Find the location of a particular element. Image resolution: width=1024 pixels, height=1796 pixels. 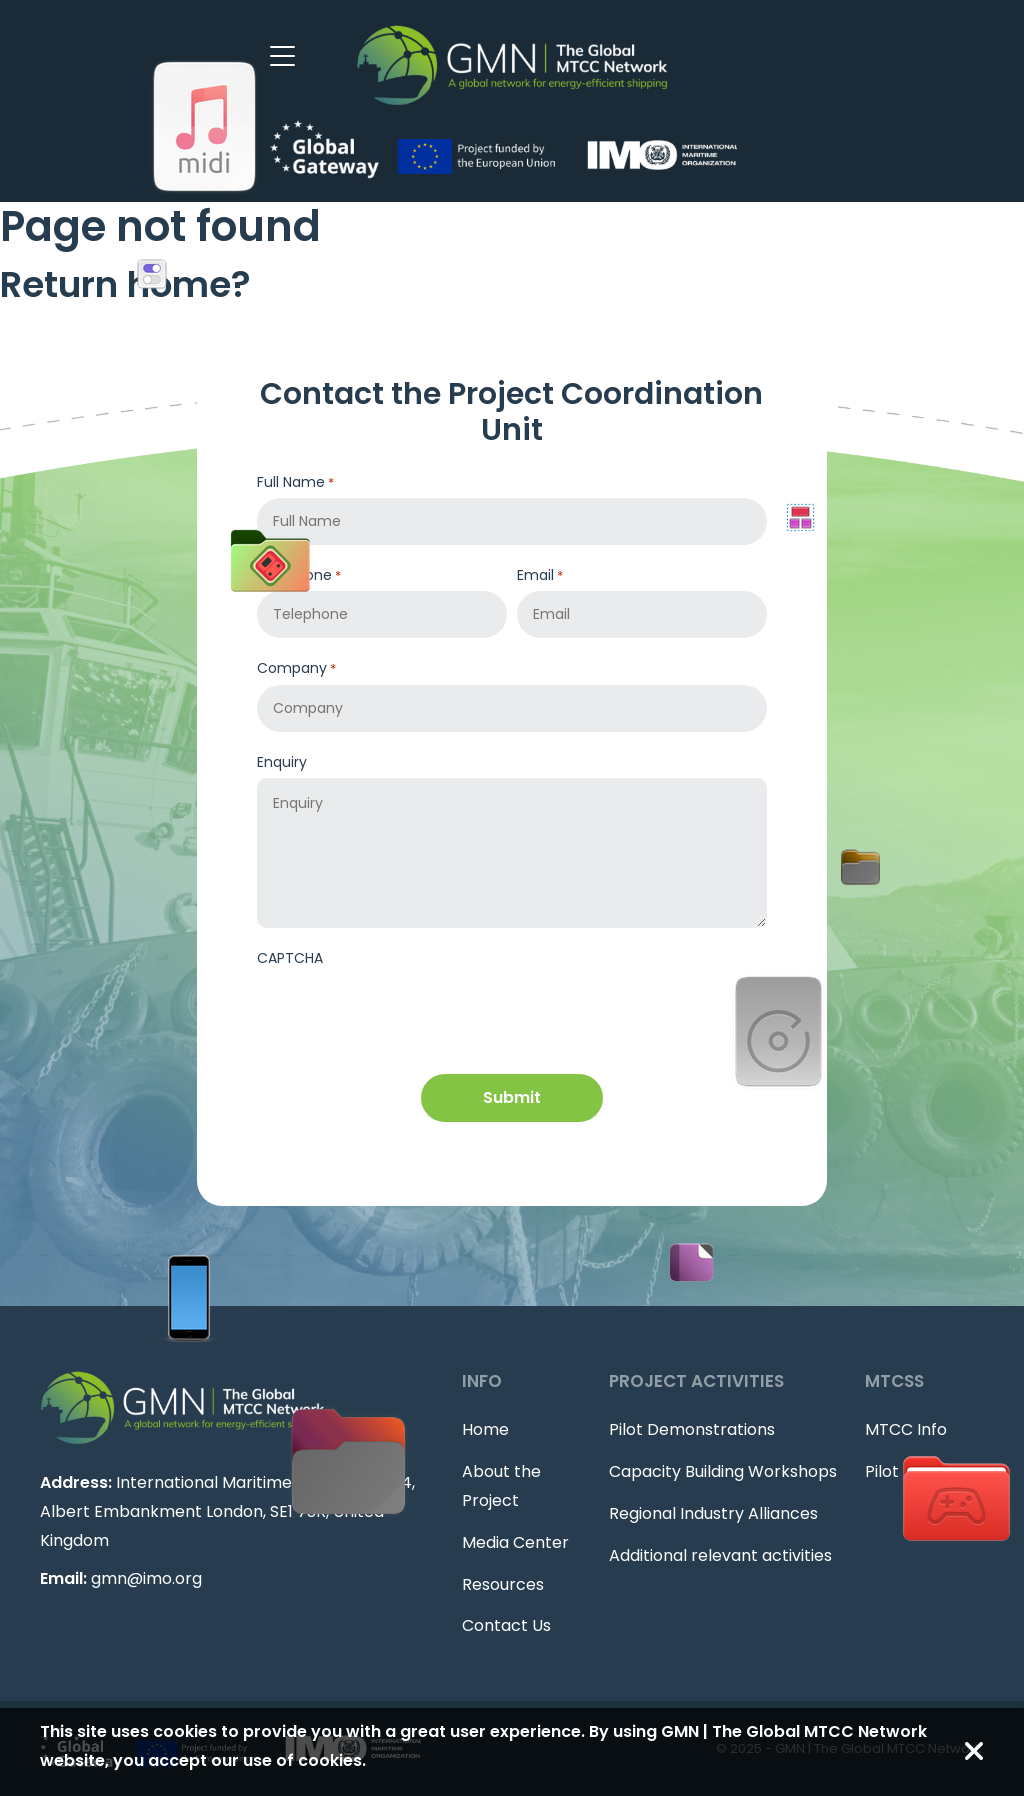

open your games folder is located at coordinates (956, 1498).